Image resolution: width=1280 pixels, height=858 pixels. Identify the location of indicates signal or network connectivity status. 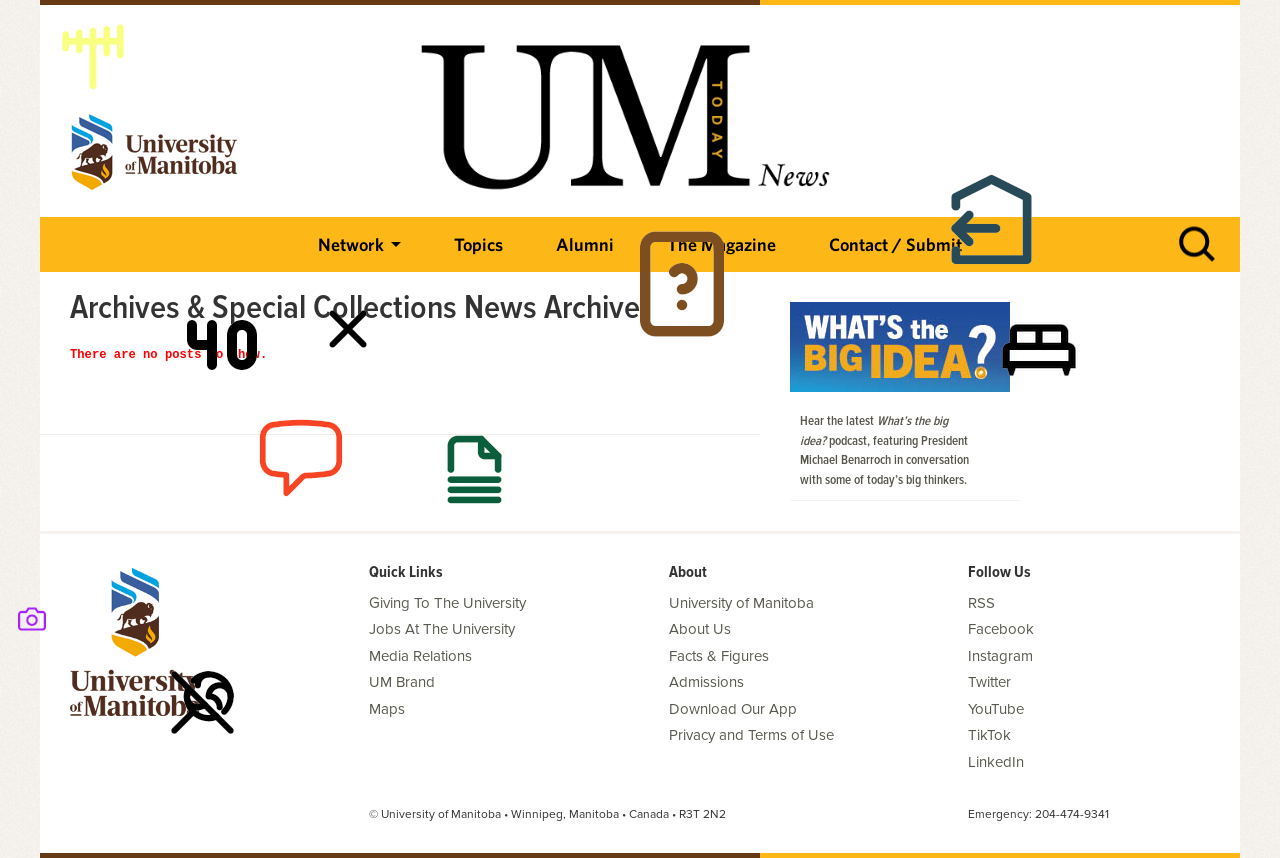
(93, 55).